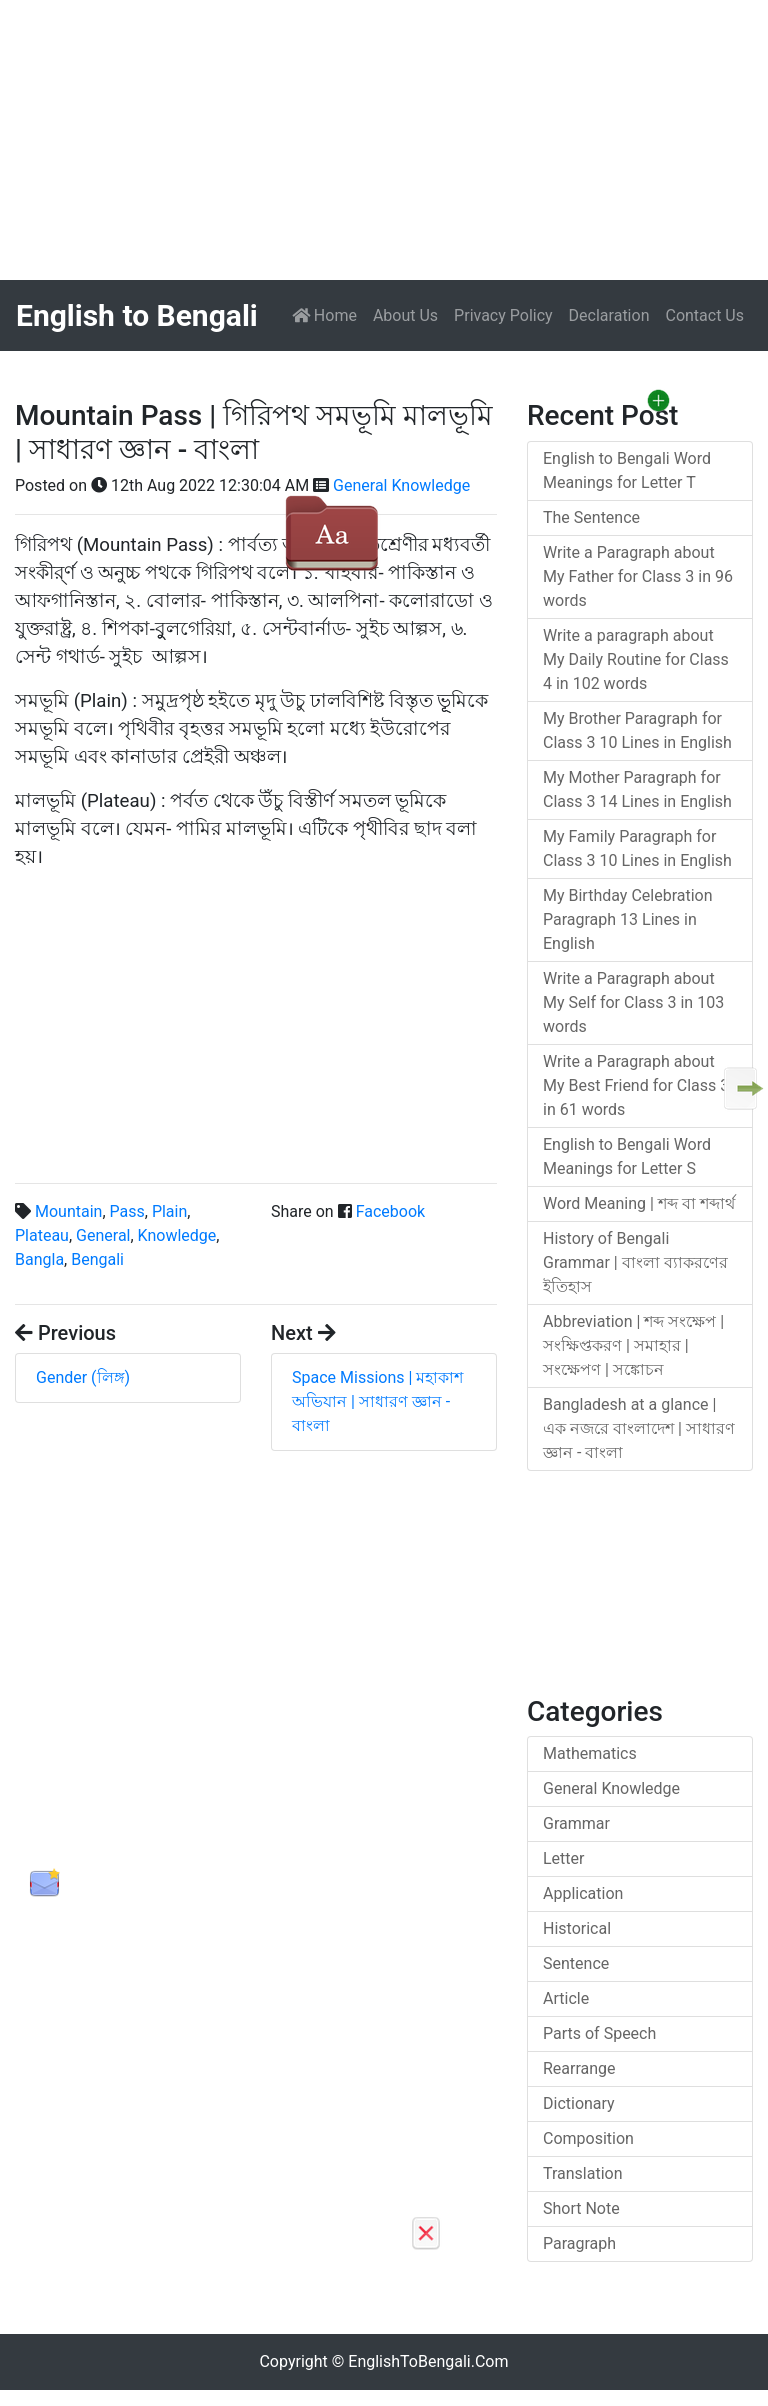 This screenshot has height=2406, width=768. What do you see at coordinates (740, 1088) in the screenshot?
I see `export document to another location` at bounding box center [740, 1088].